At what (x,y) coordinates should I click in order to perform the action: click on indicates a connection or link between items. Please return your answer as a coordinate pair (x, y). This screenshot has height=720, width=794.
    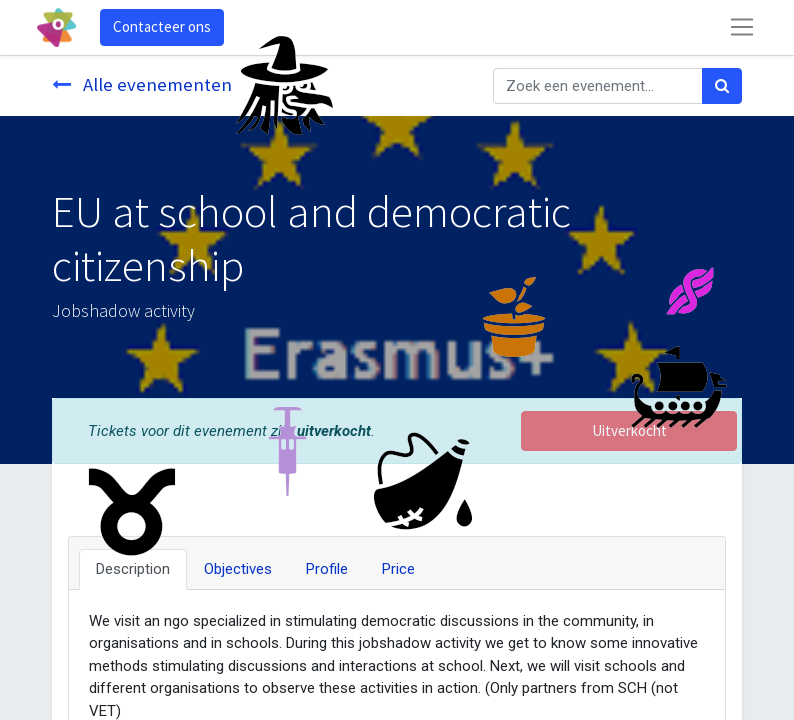
    Looking at the image, I should click on (690, 291).